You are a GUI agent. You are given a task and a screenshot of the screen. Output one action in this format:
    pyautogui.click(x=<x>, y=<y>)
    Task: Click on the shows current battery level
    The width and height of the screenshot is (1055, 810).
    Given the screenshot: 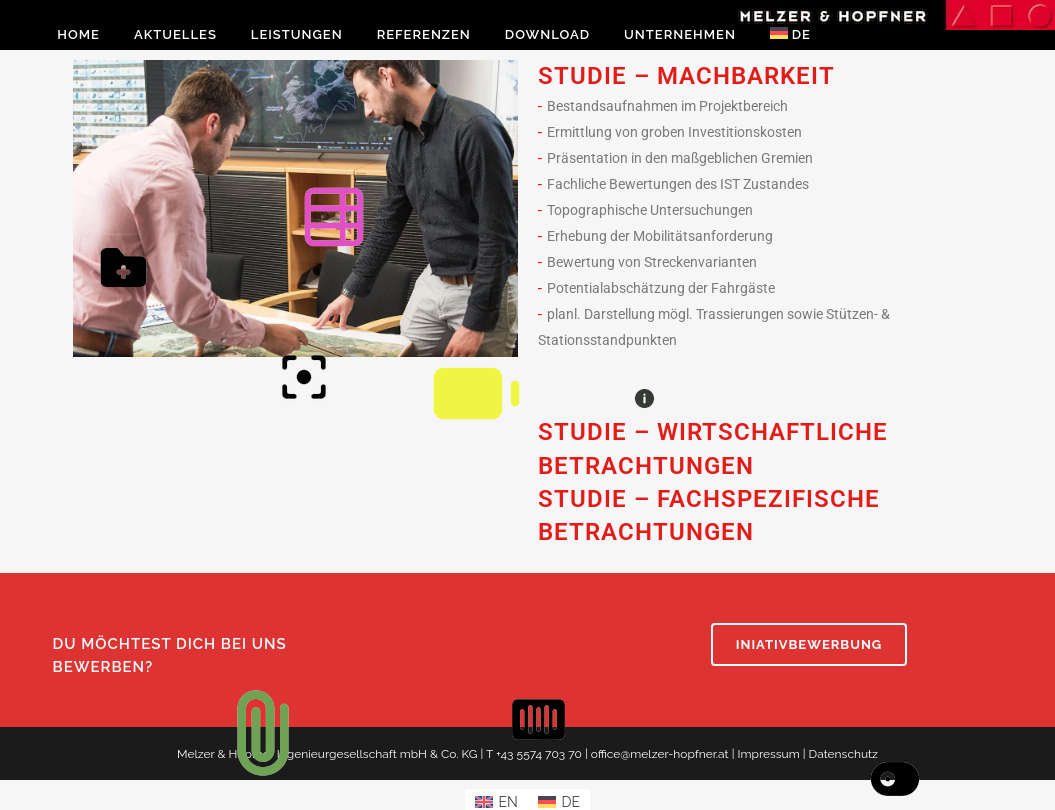 What is the action you would take?
    pyautogui.click(x=476, y=393)
    